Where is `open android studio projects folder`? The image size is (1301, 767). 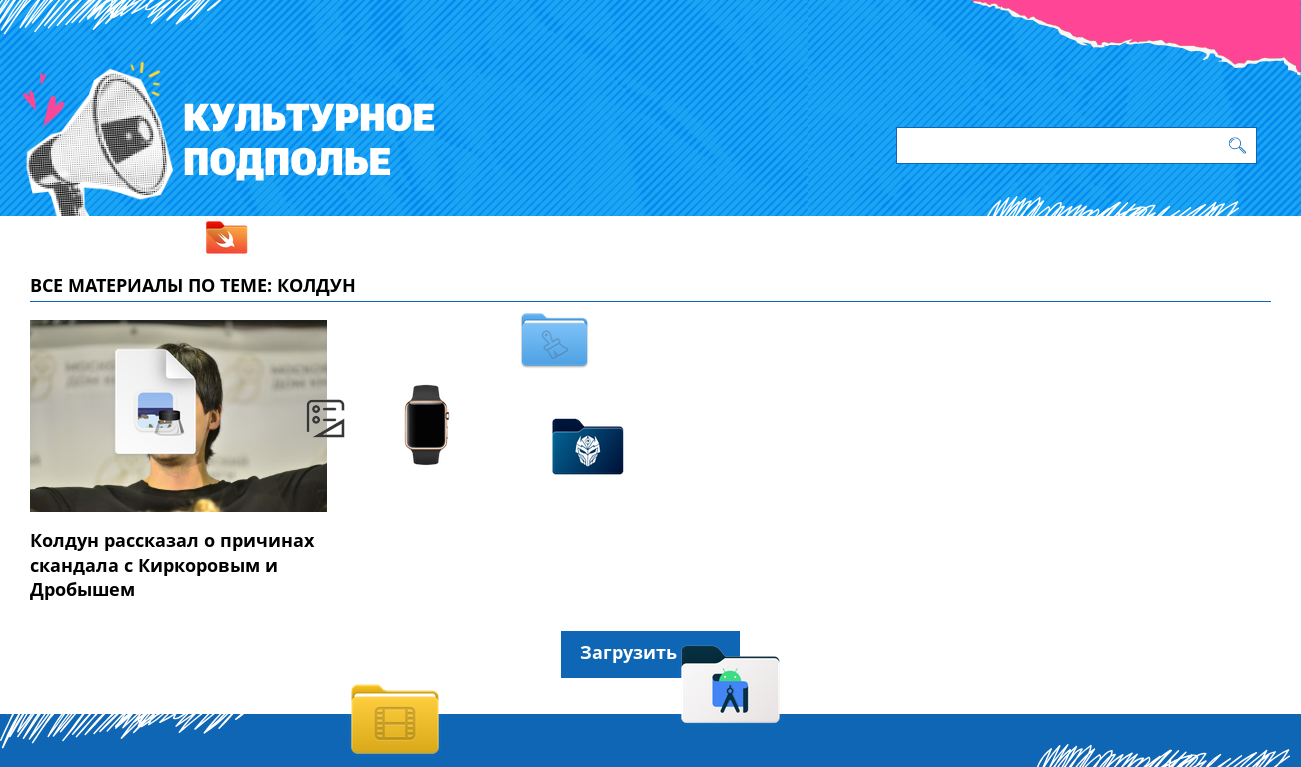
open android studio projects folder is located at coordinates (730, 687).